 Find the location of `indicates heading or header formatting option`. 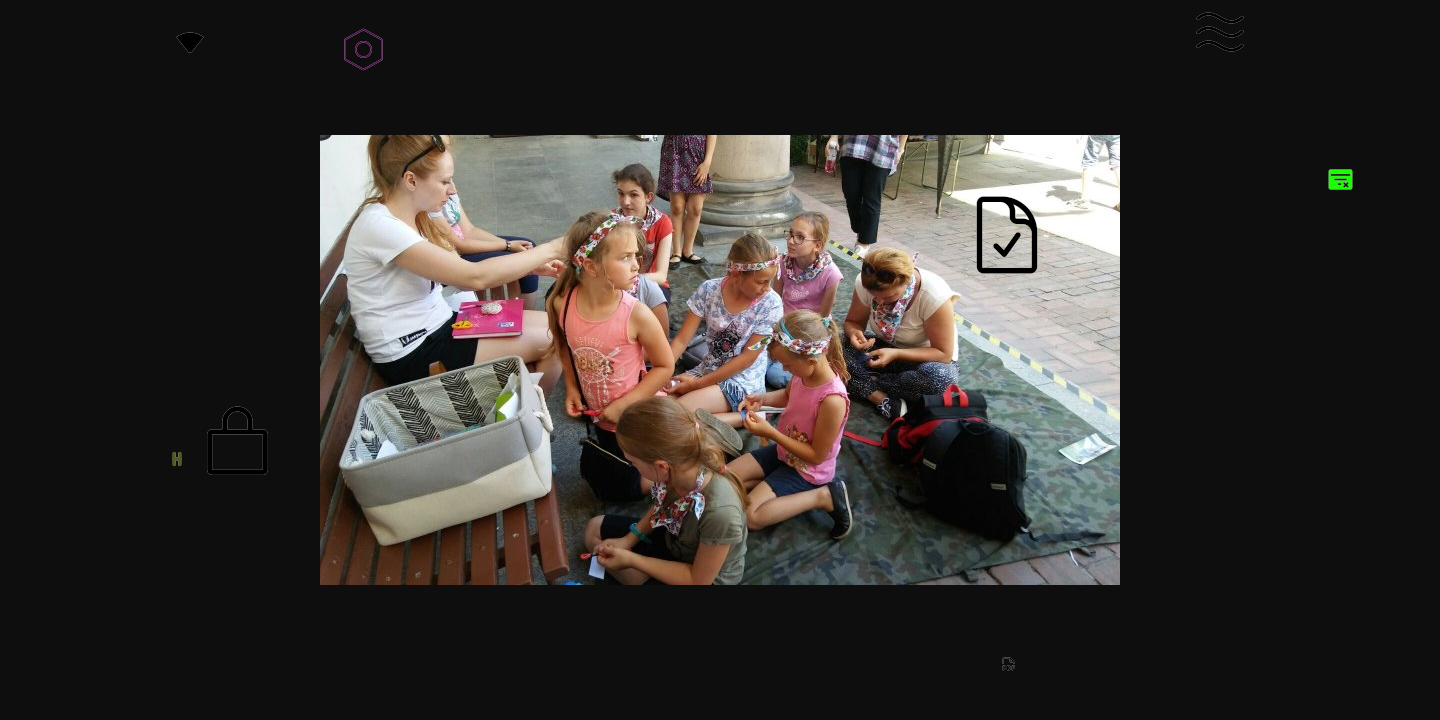

indicates heading or header formatting option is located at coordinates (177, 459).